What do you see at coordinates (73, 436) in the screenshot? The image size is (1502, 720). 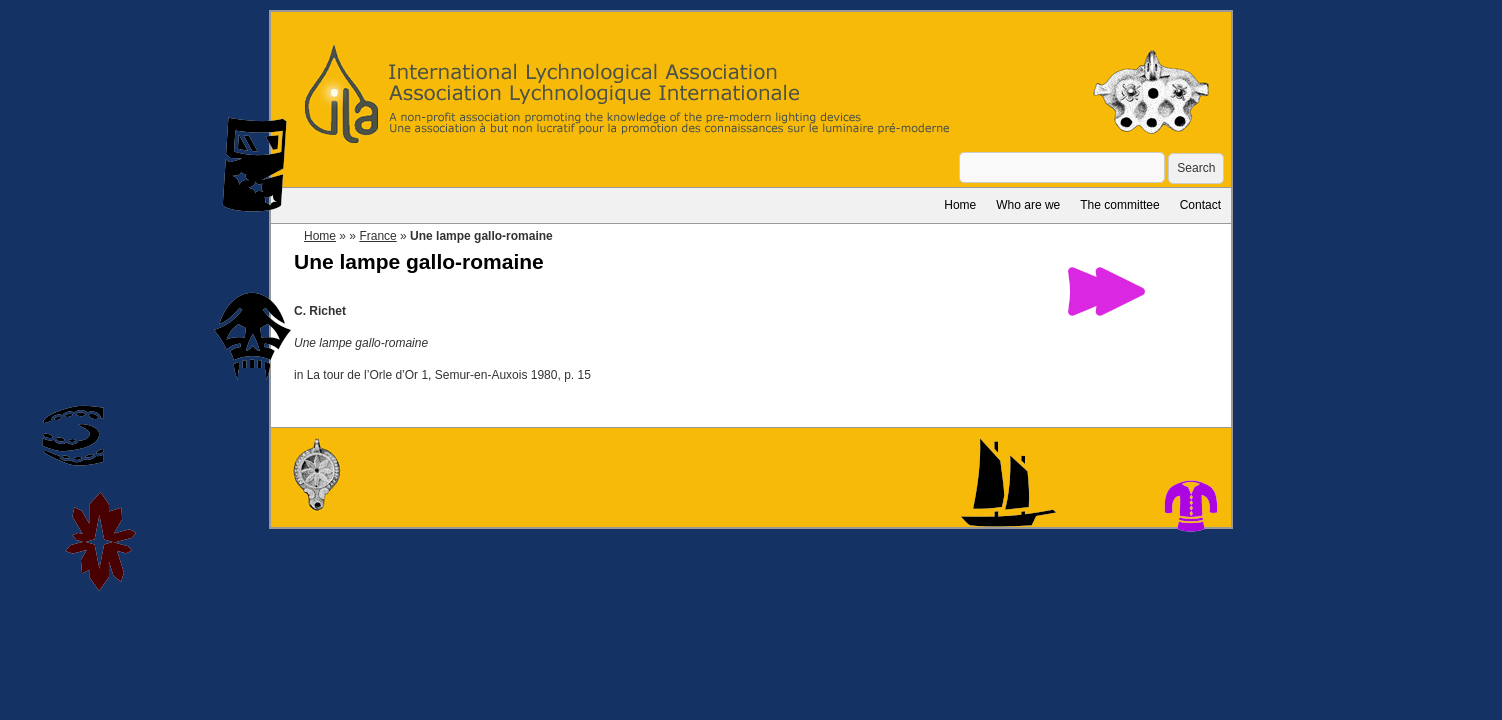 I see `indicates a blocked area or monster hazard in gameplay` at bounding box center [73, 436].